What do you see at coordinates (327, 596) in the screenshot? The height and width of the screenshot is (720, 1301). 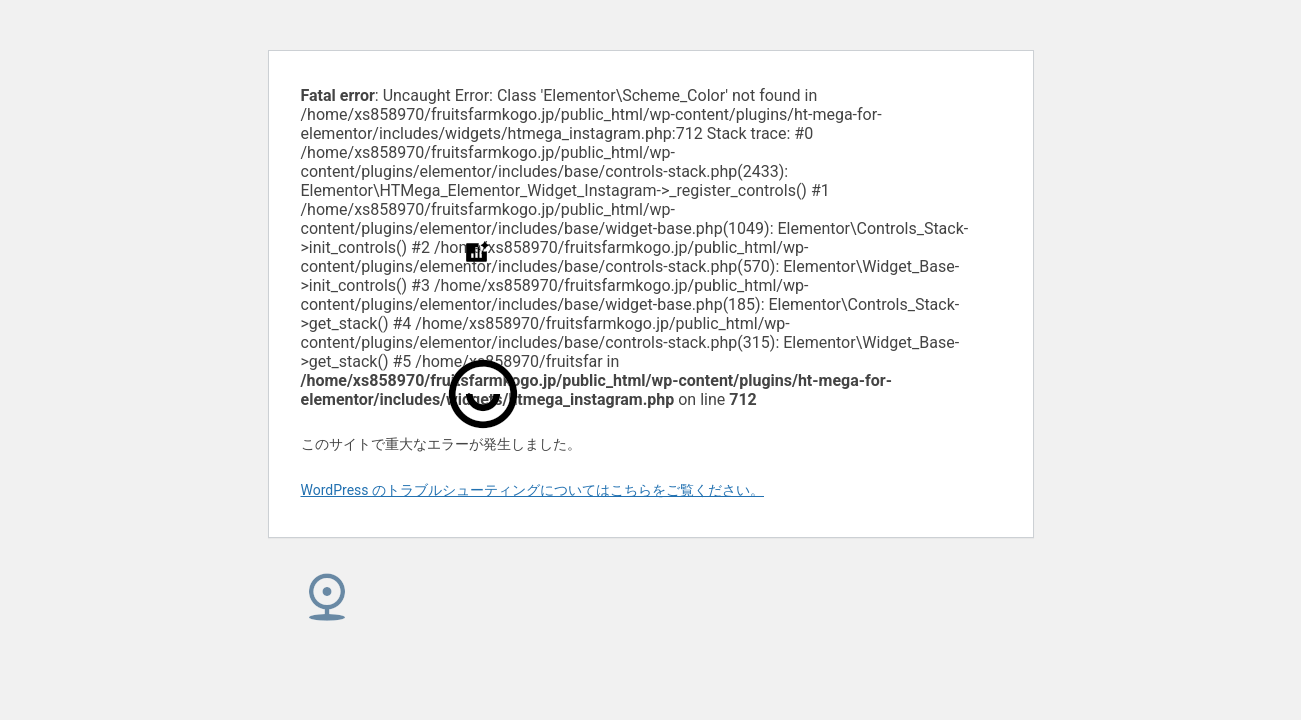 I see `set a search radius around a location` at bounding box center [327, 596].